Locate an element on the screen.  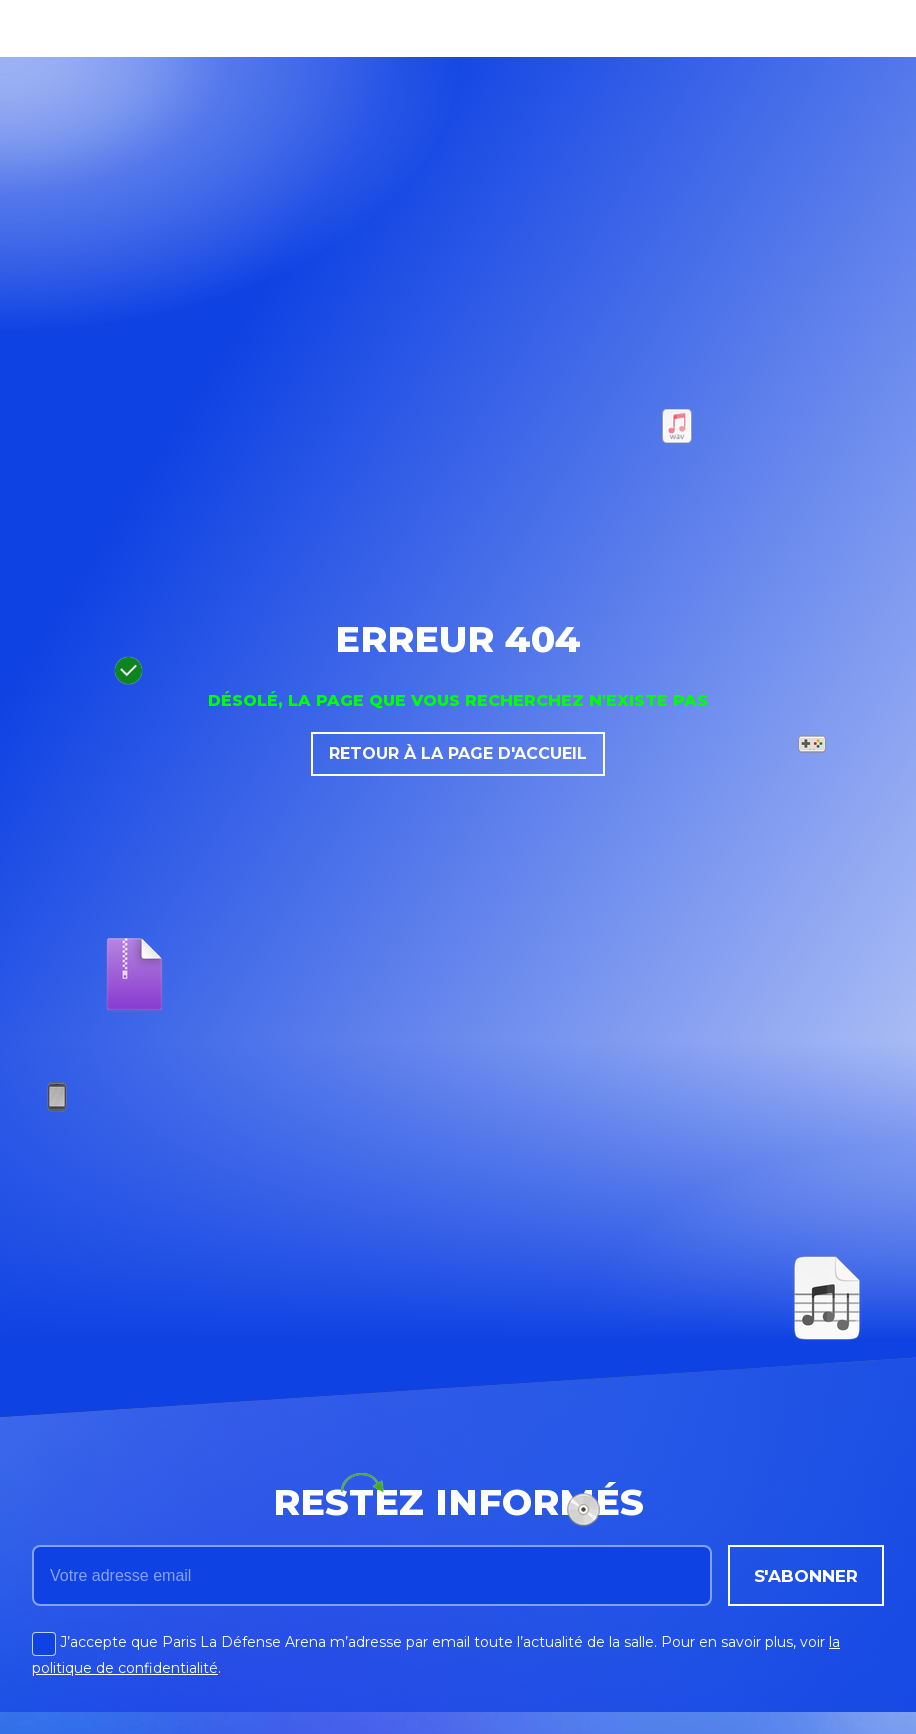
game controller input device detected is located at coordinates (812, 744).